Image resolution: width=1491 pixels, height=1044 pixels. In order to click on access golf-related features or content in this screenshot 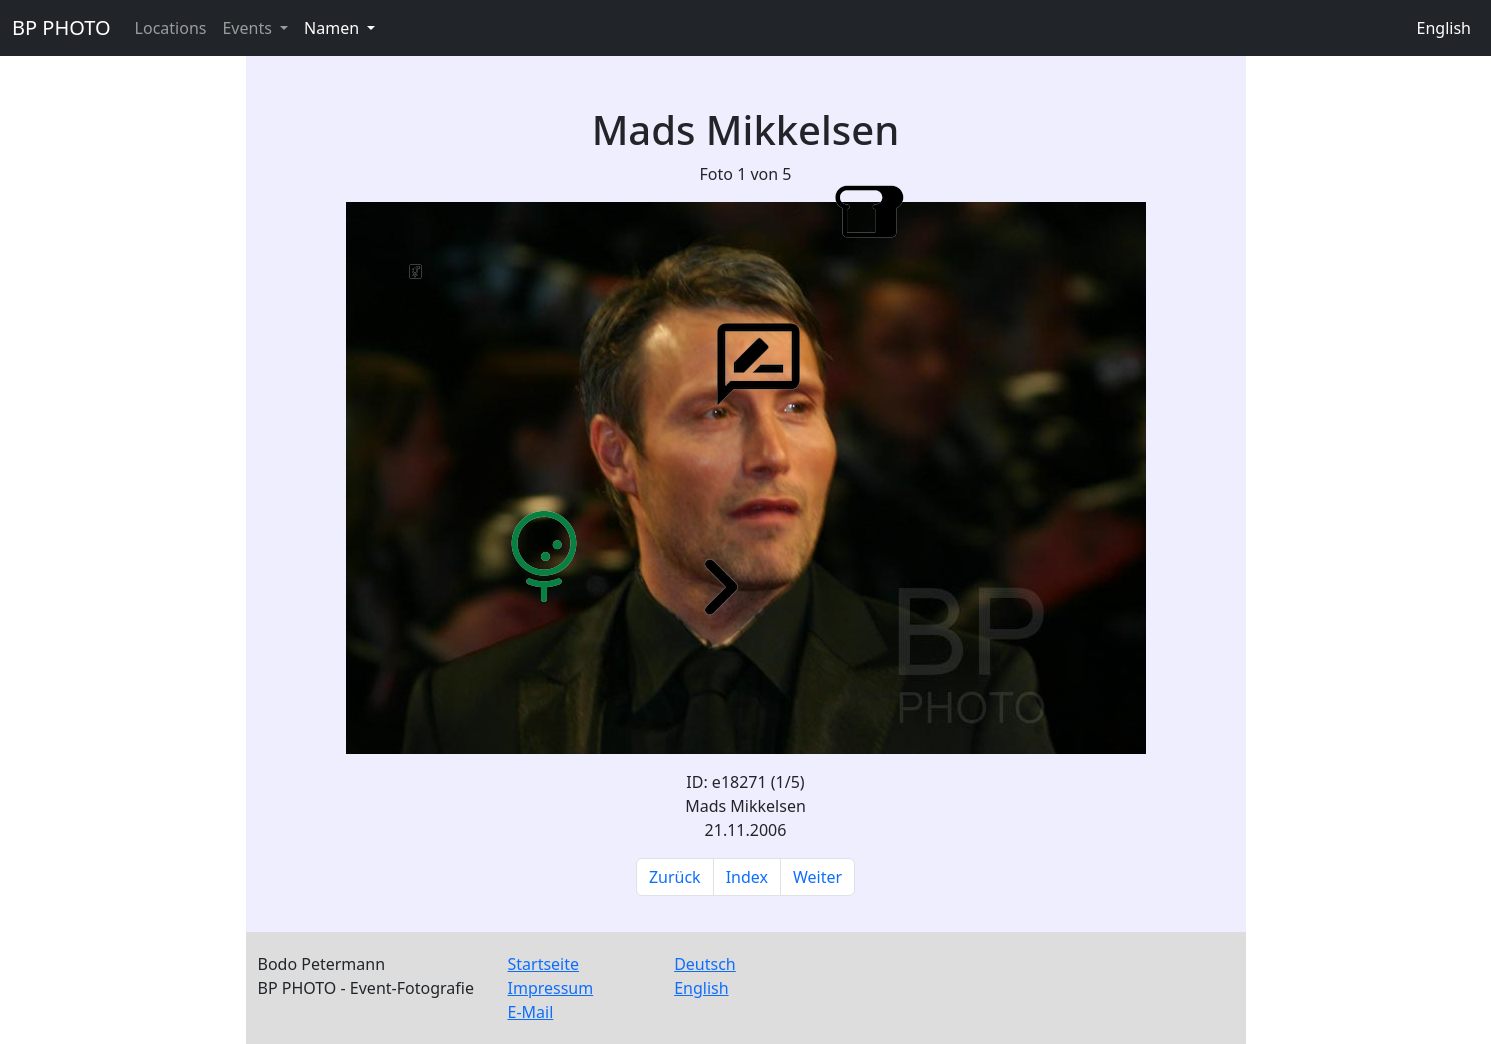, I will do `click(544, 555)`.